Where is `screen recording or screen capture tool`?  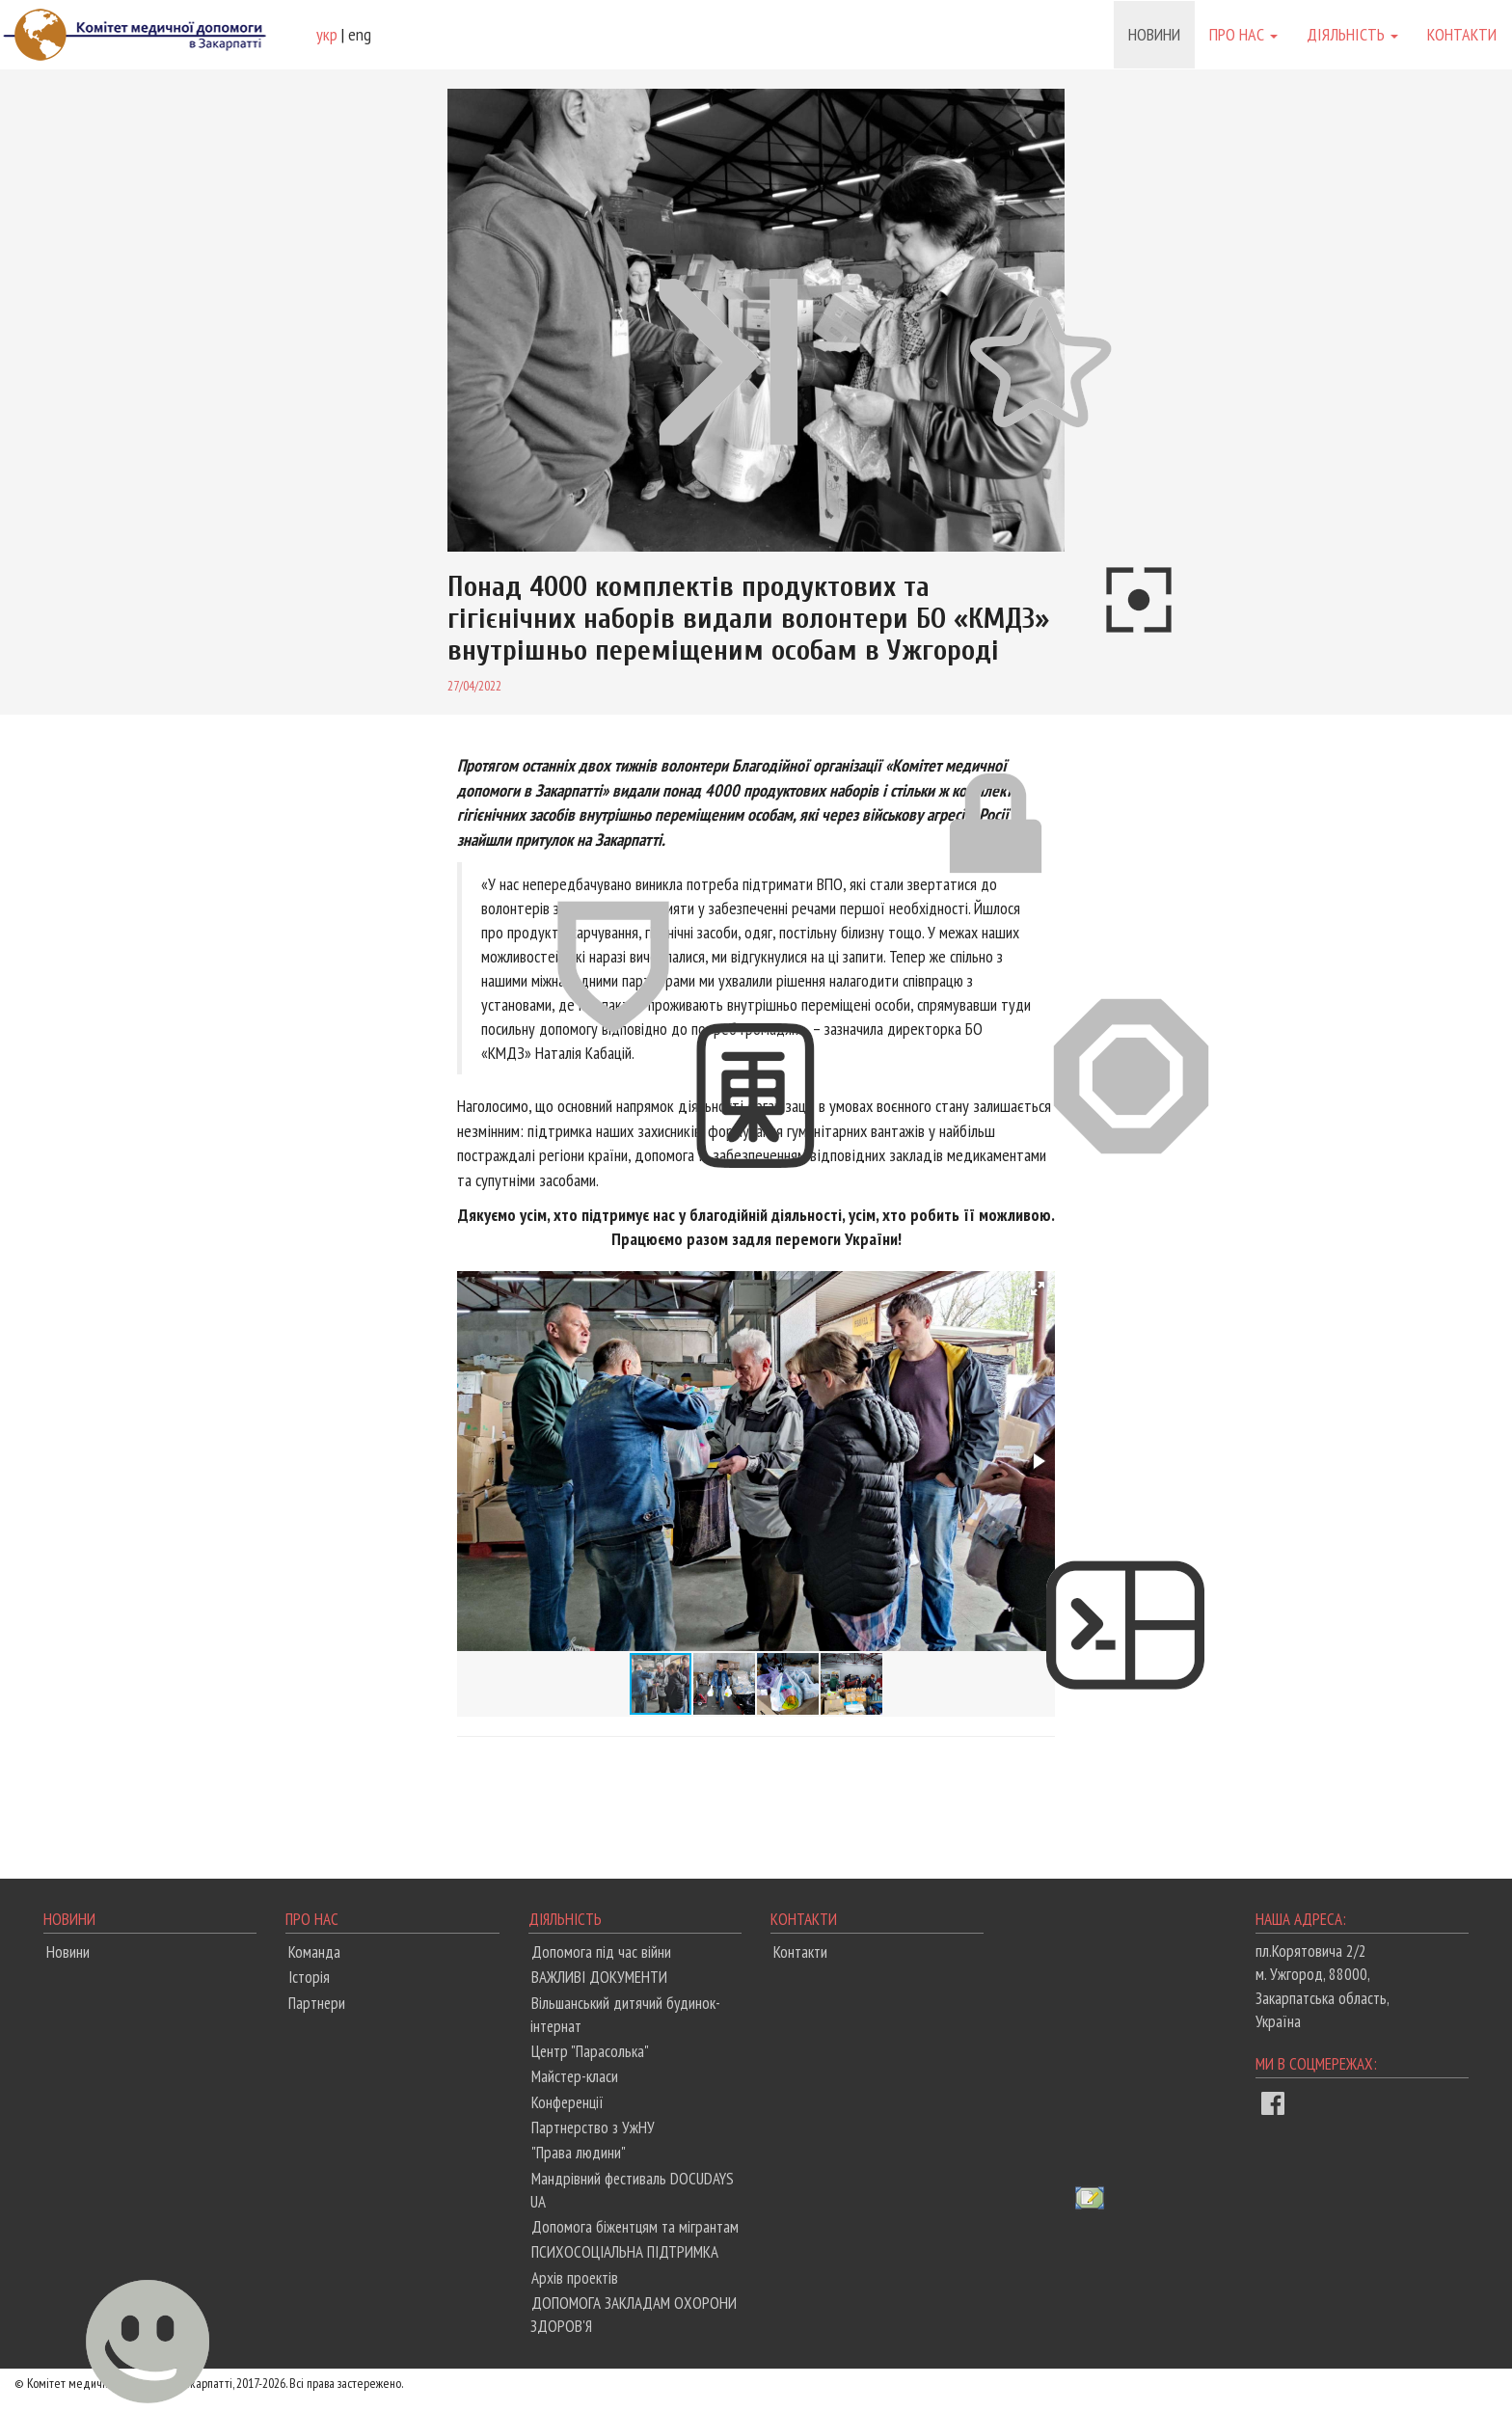
screen recording or screen capture tool is located at coordinates (1139, 600).